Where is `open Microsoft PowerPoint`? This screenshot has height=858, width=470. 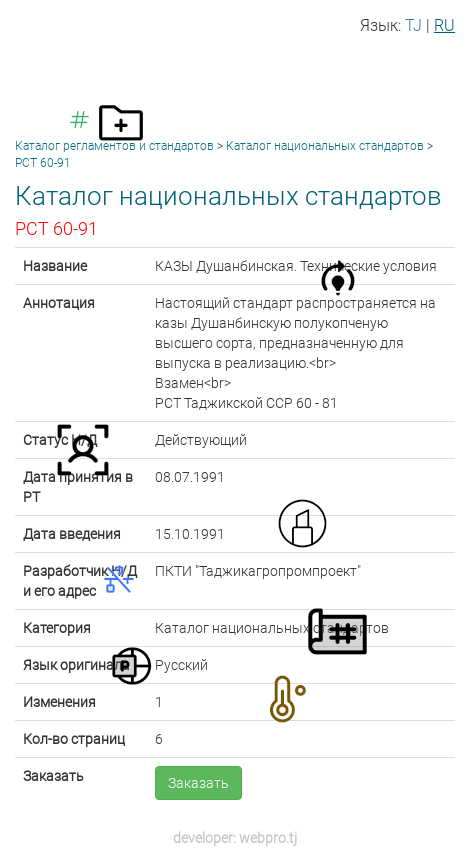
open Microsoft PowerPoint is located at coordinates (131, 666).